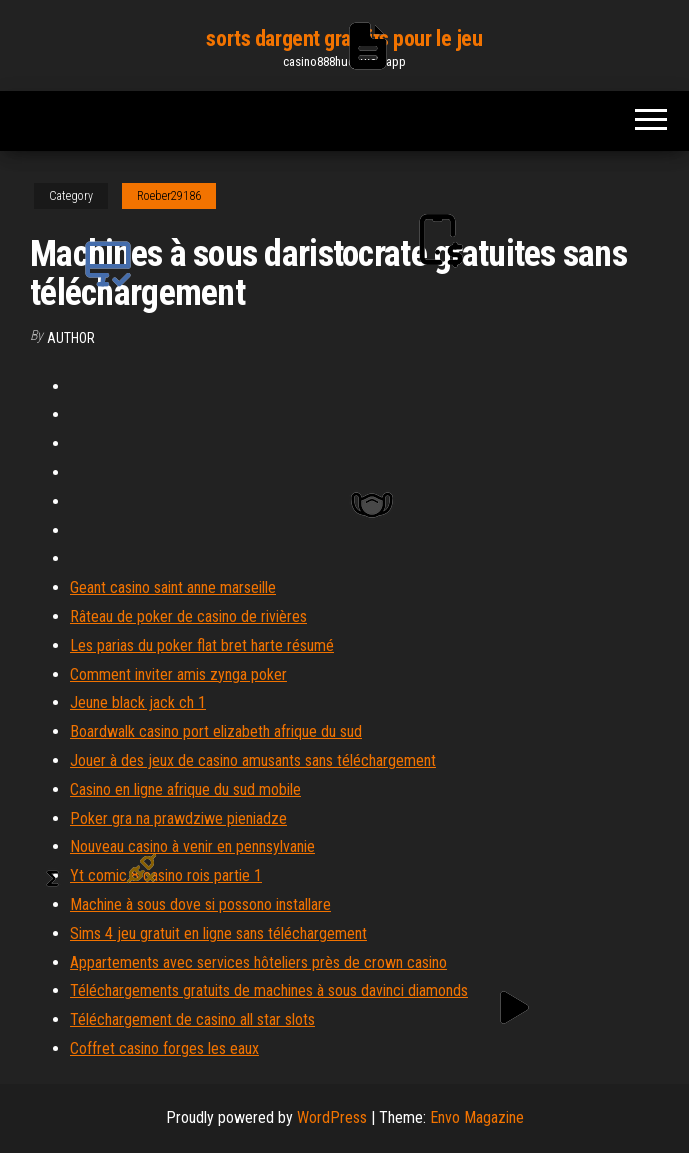 The image size is (689, 1153). I want to click on mobile payment or banking app, so click(437, 239).